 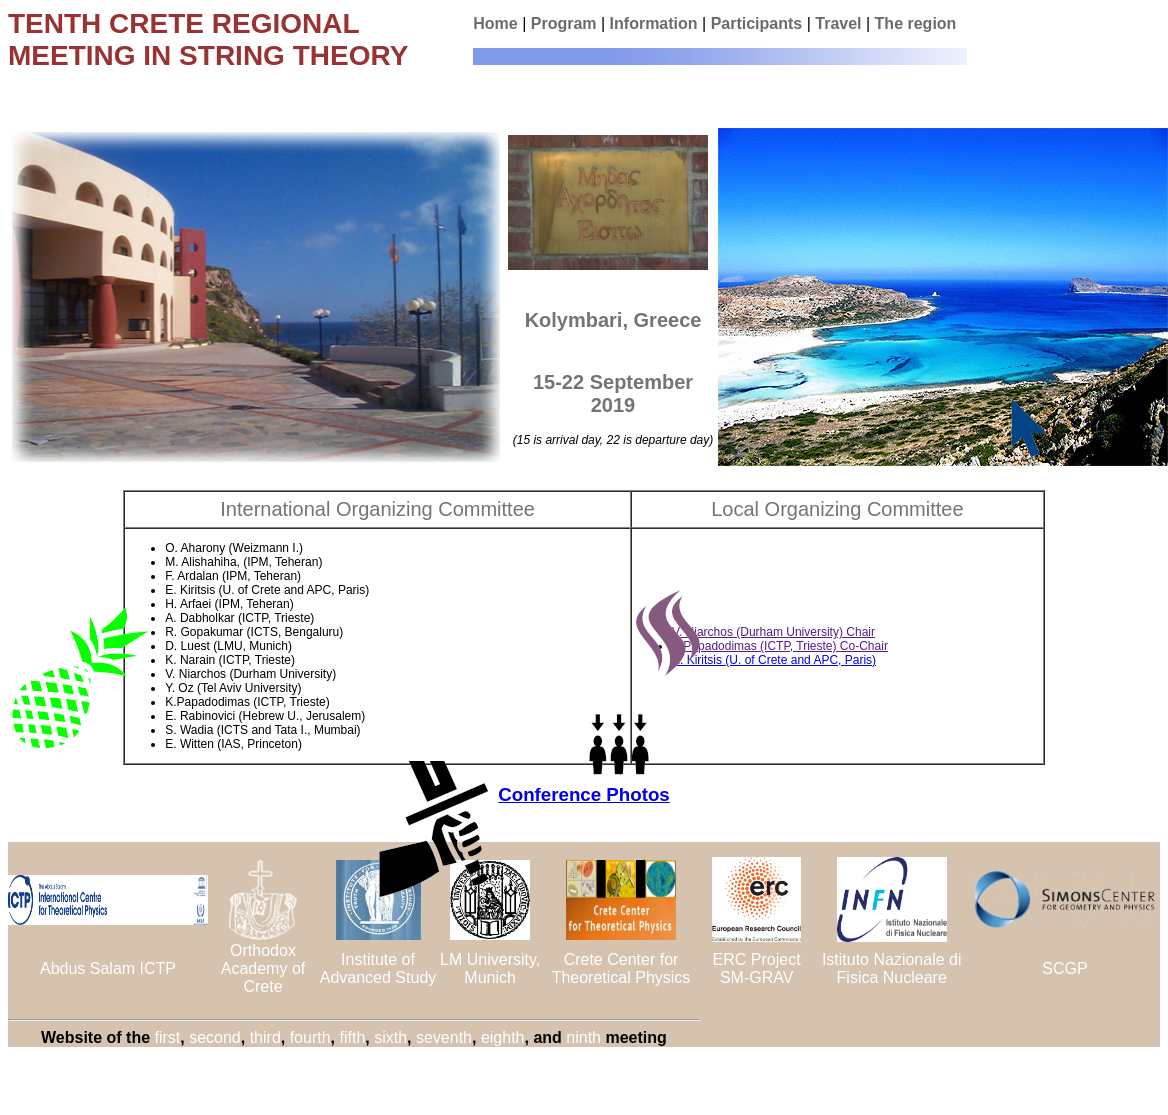 I want to click on tropical or exotic food category, so click(x=82, y=678).